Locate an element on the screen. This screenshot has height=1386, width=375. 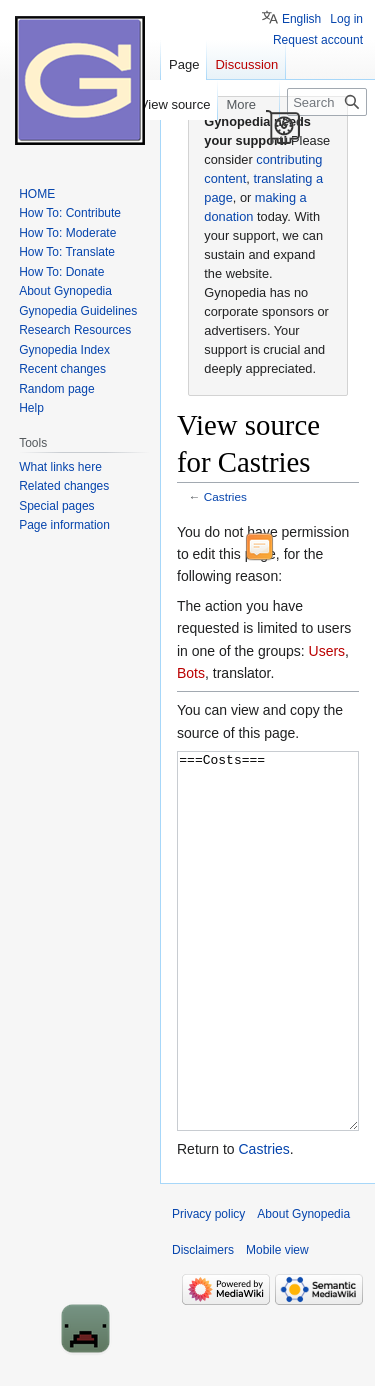
open messaging app is located at coordinates (259, 546).